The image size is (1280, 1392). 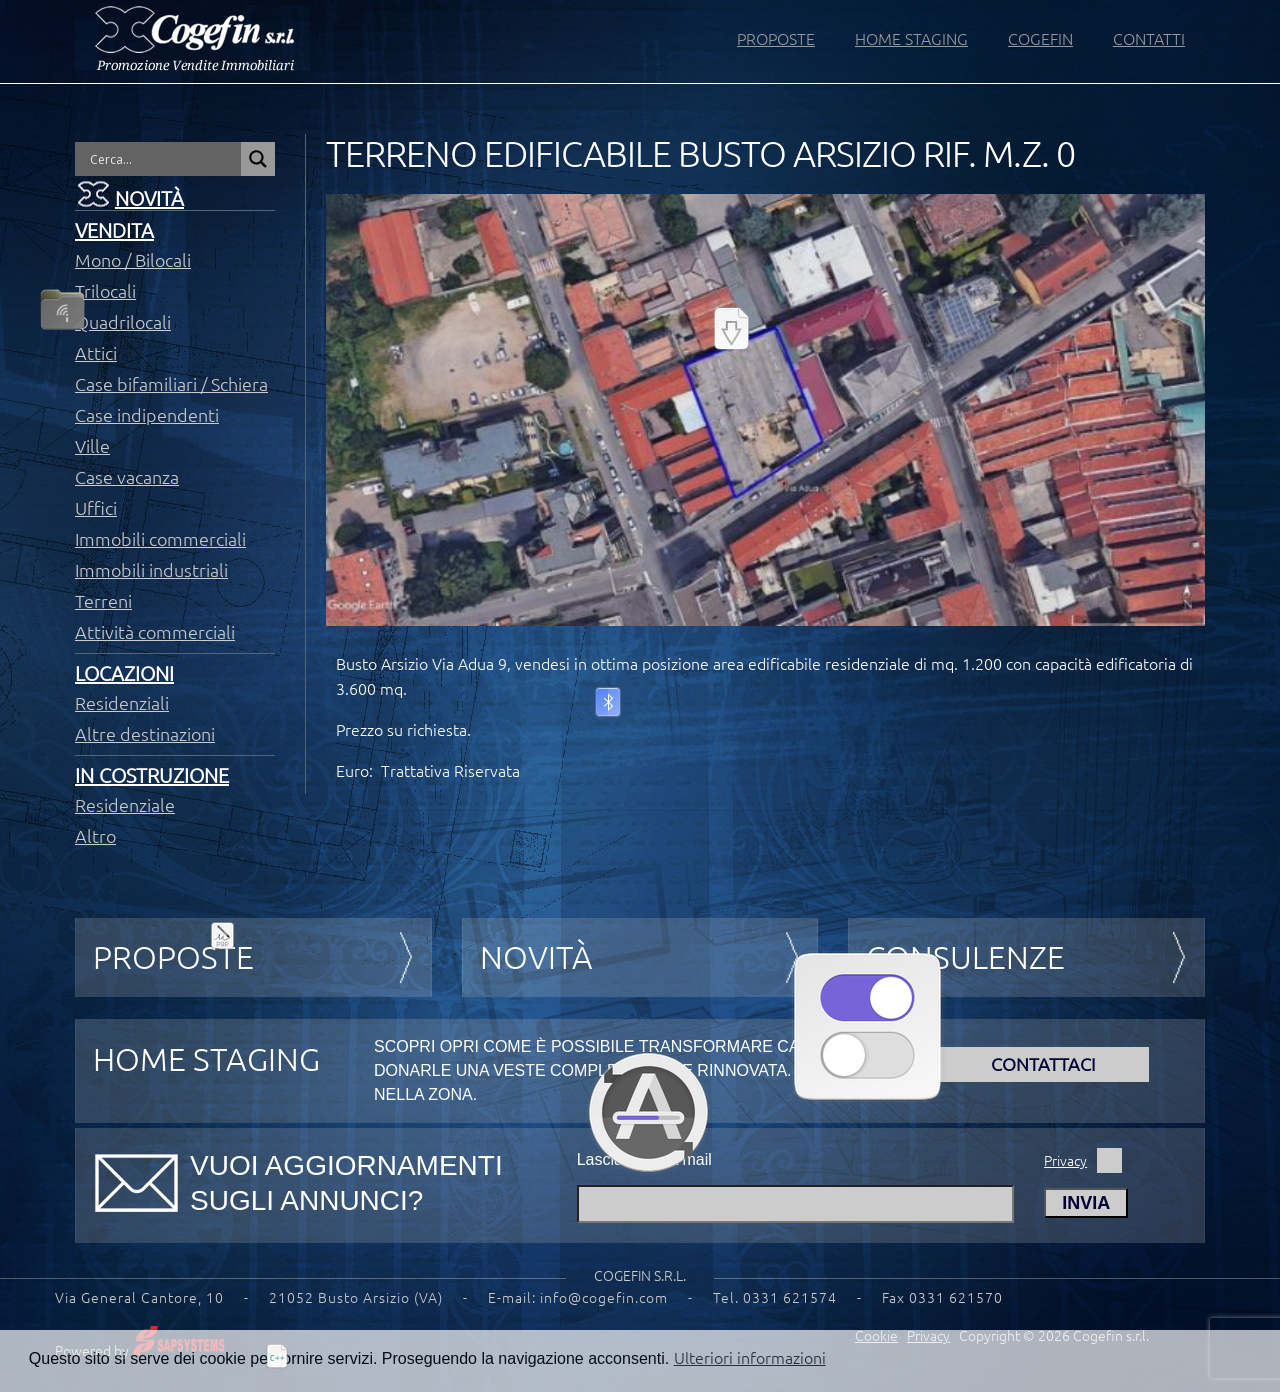 I want to click on indicates a C++ source code file, so click(x=277, y=1356).